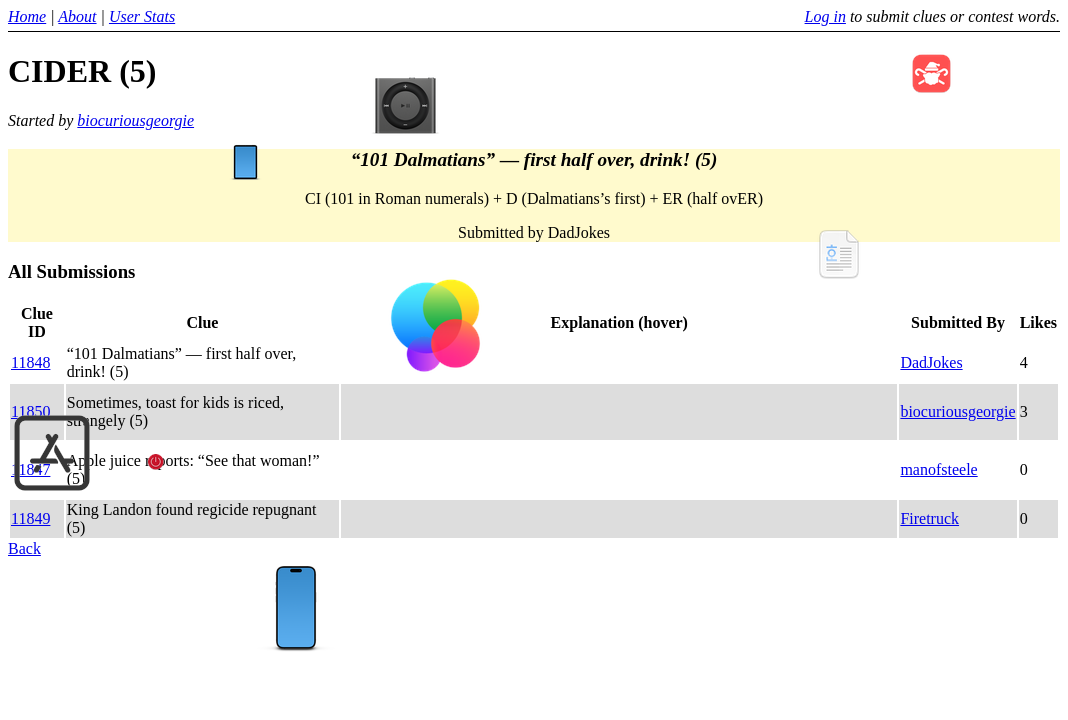 The image size is (1068, 720). What do you see at coordinates (931, 73) in the screenshot?
I see `open Santa security application` at bounding box center [931, 73].